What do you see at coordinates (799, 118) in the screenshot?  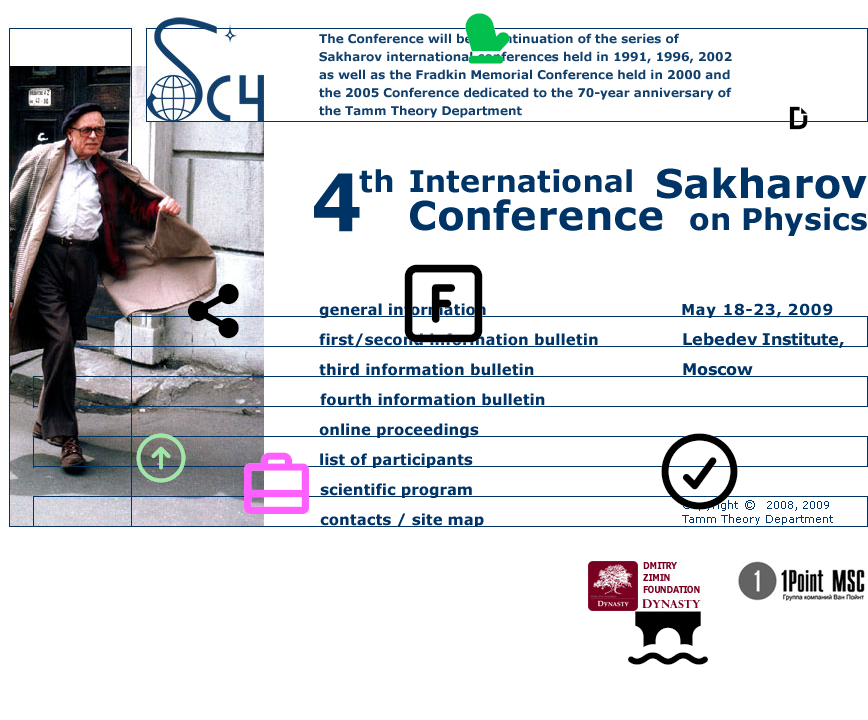 I see `dochub logo - access document signing and editing platform` at bounding box center [799, 118].